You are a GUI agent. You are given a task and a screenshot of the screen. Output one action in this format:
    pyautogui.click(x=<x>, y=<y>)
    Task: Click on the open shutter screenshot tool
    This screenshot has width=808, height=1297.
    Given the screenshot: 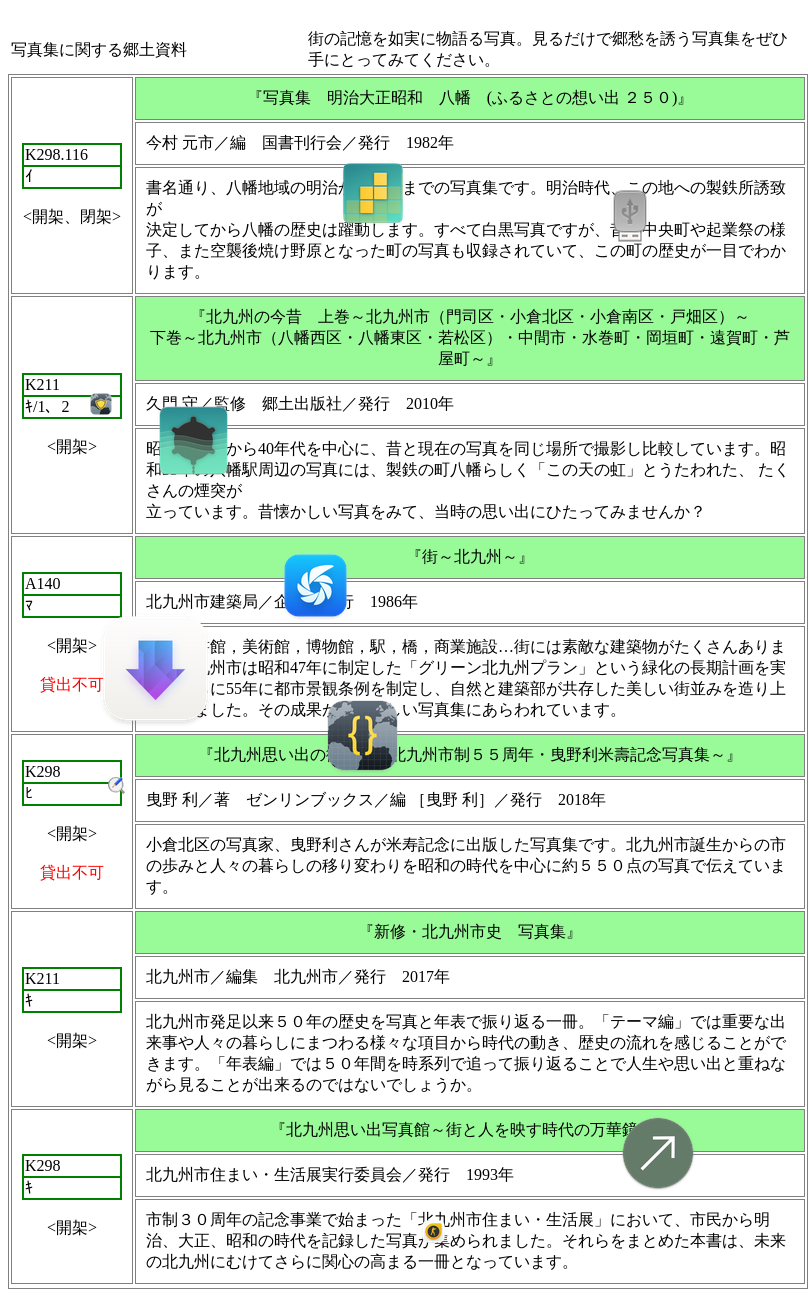 What is the action you would take?
    pyautogui.click(x=315, y=585)
    